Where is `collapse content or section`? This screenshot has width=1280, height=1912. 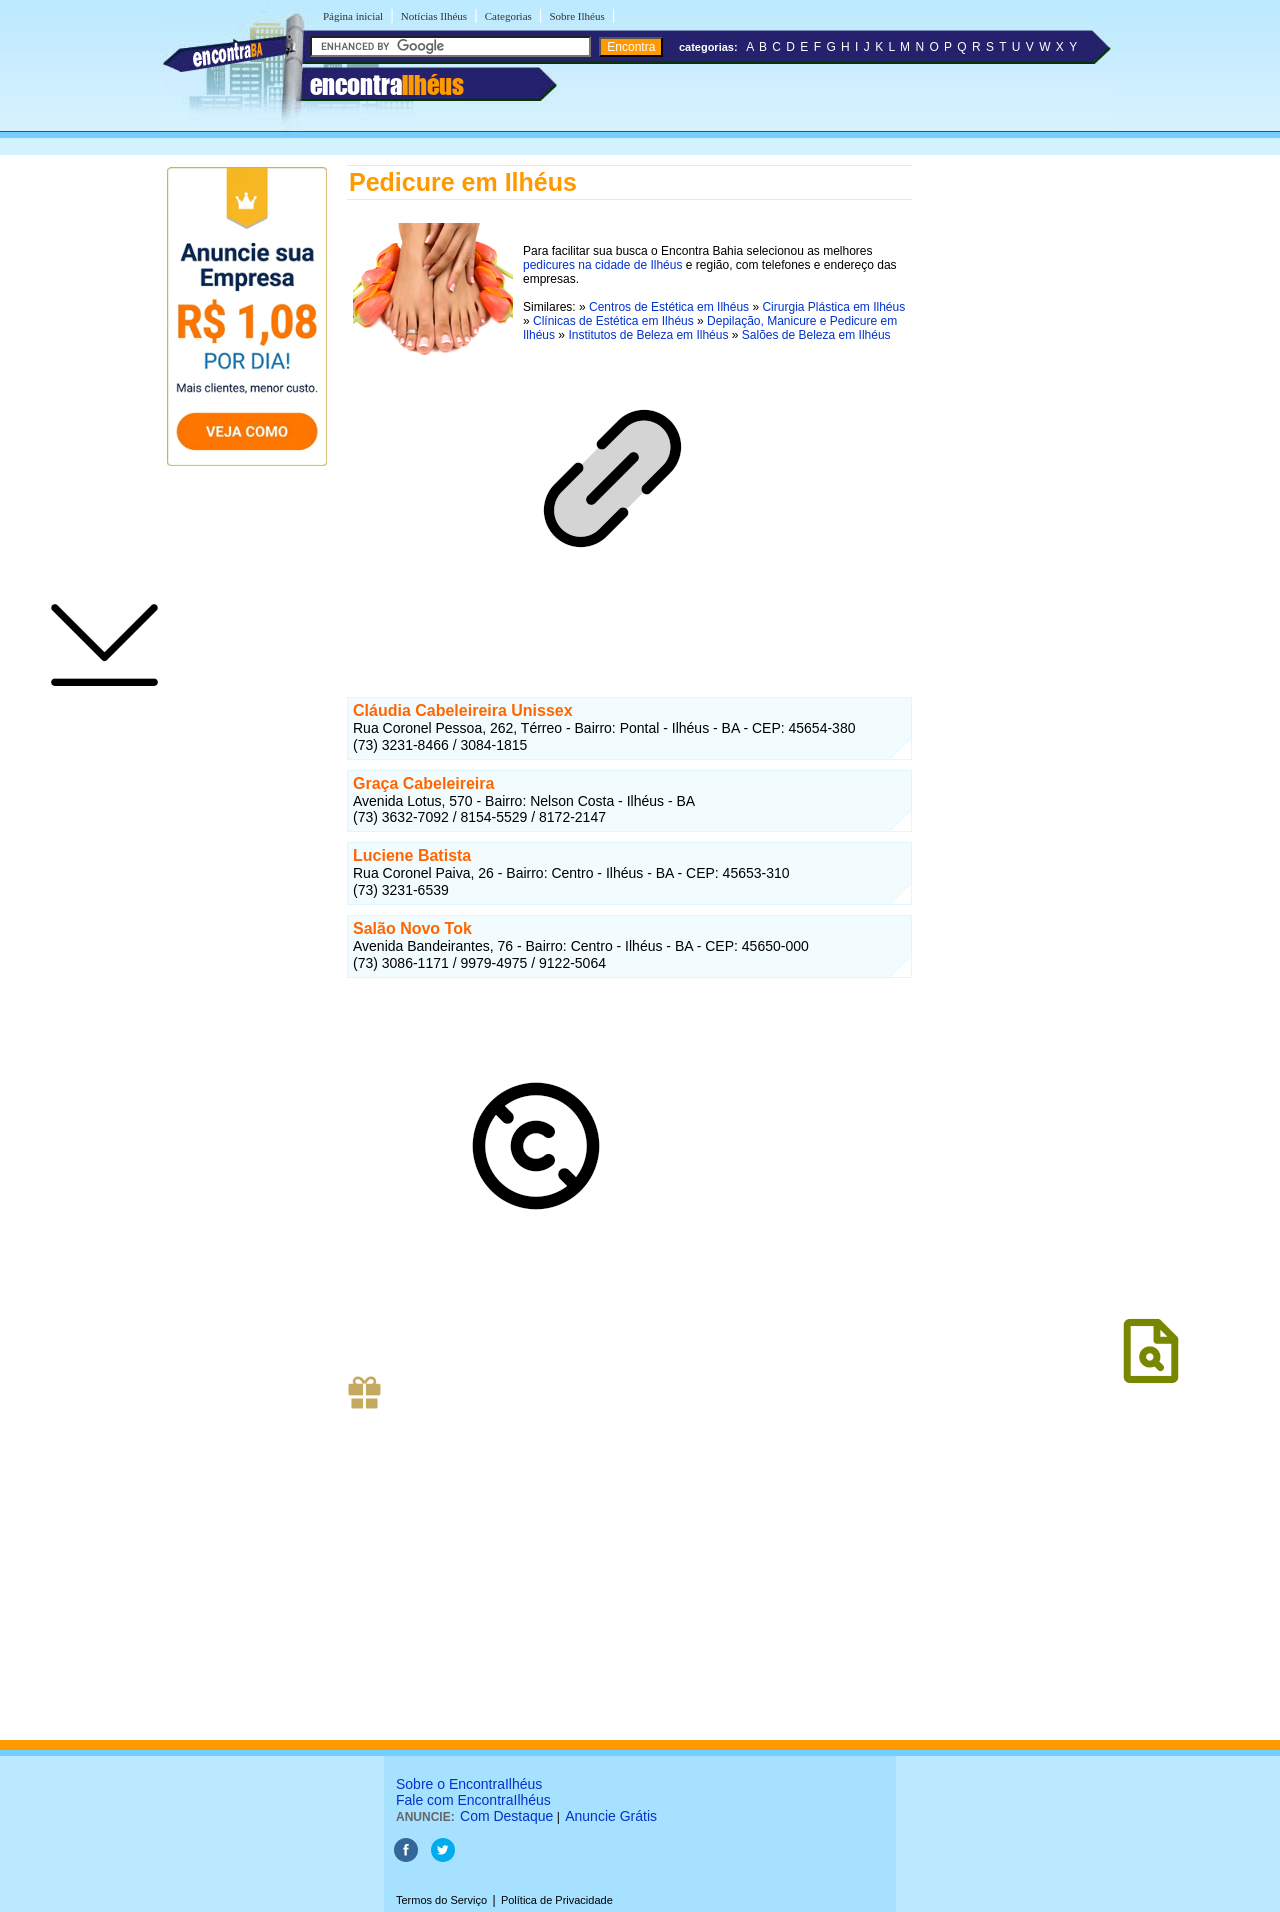
collapse content or section is located at coordinates (104, 642).